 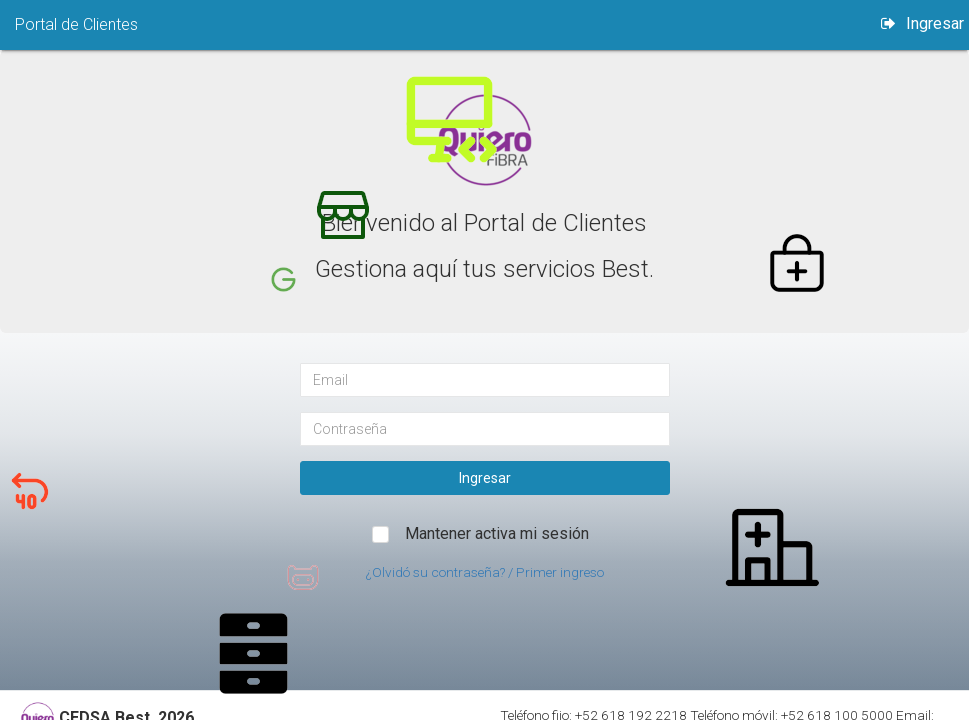 I want to click on sign in with Google, so click(x=283, y=279).